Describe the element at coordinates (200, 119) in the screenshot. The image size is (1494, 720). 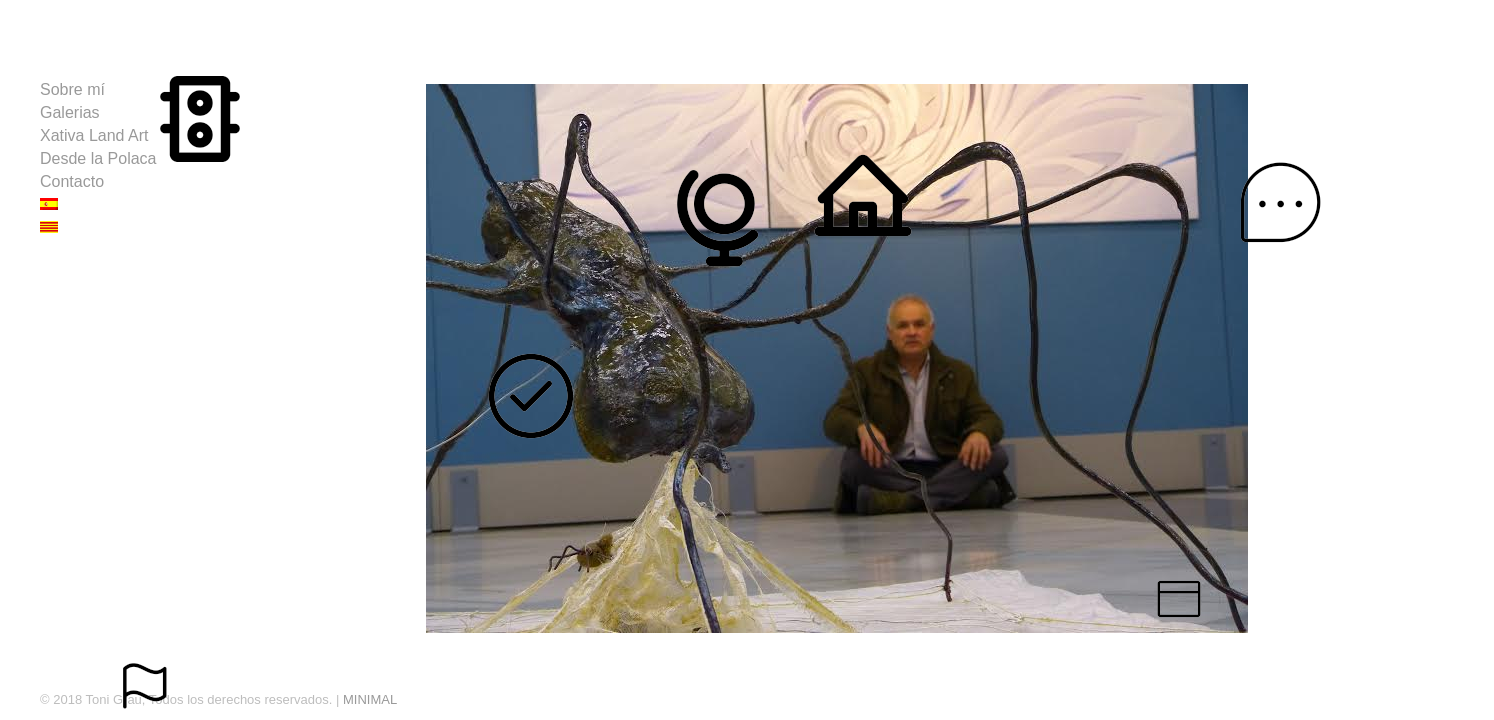
I see `traffic light or signal indicator` at that location.